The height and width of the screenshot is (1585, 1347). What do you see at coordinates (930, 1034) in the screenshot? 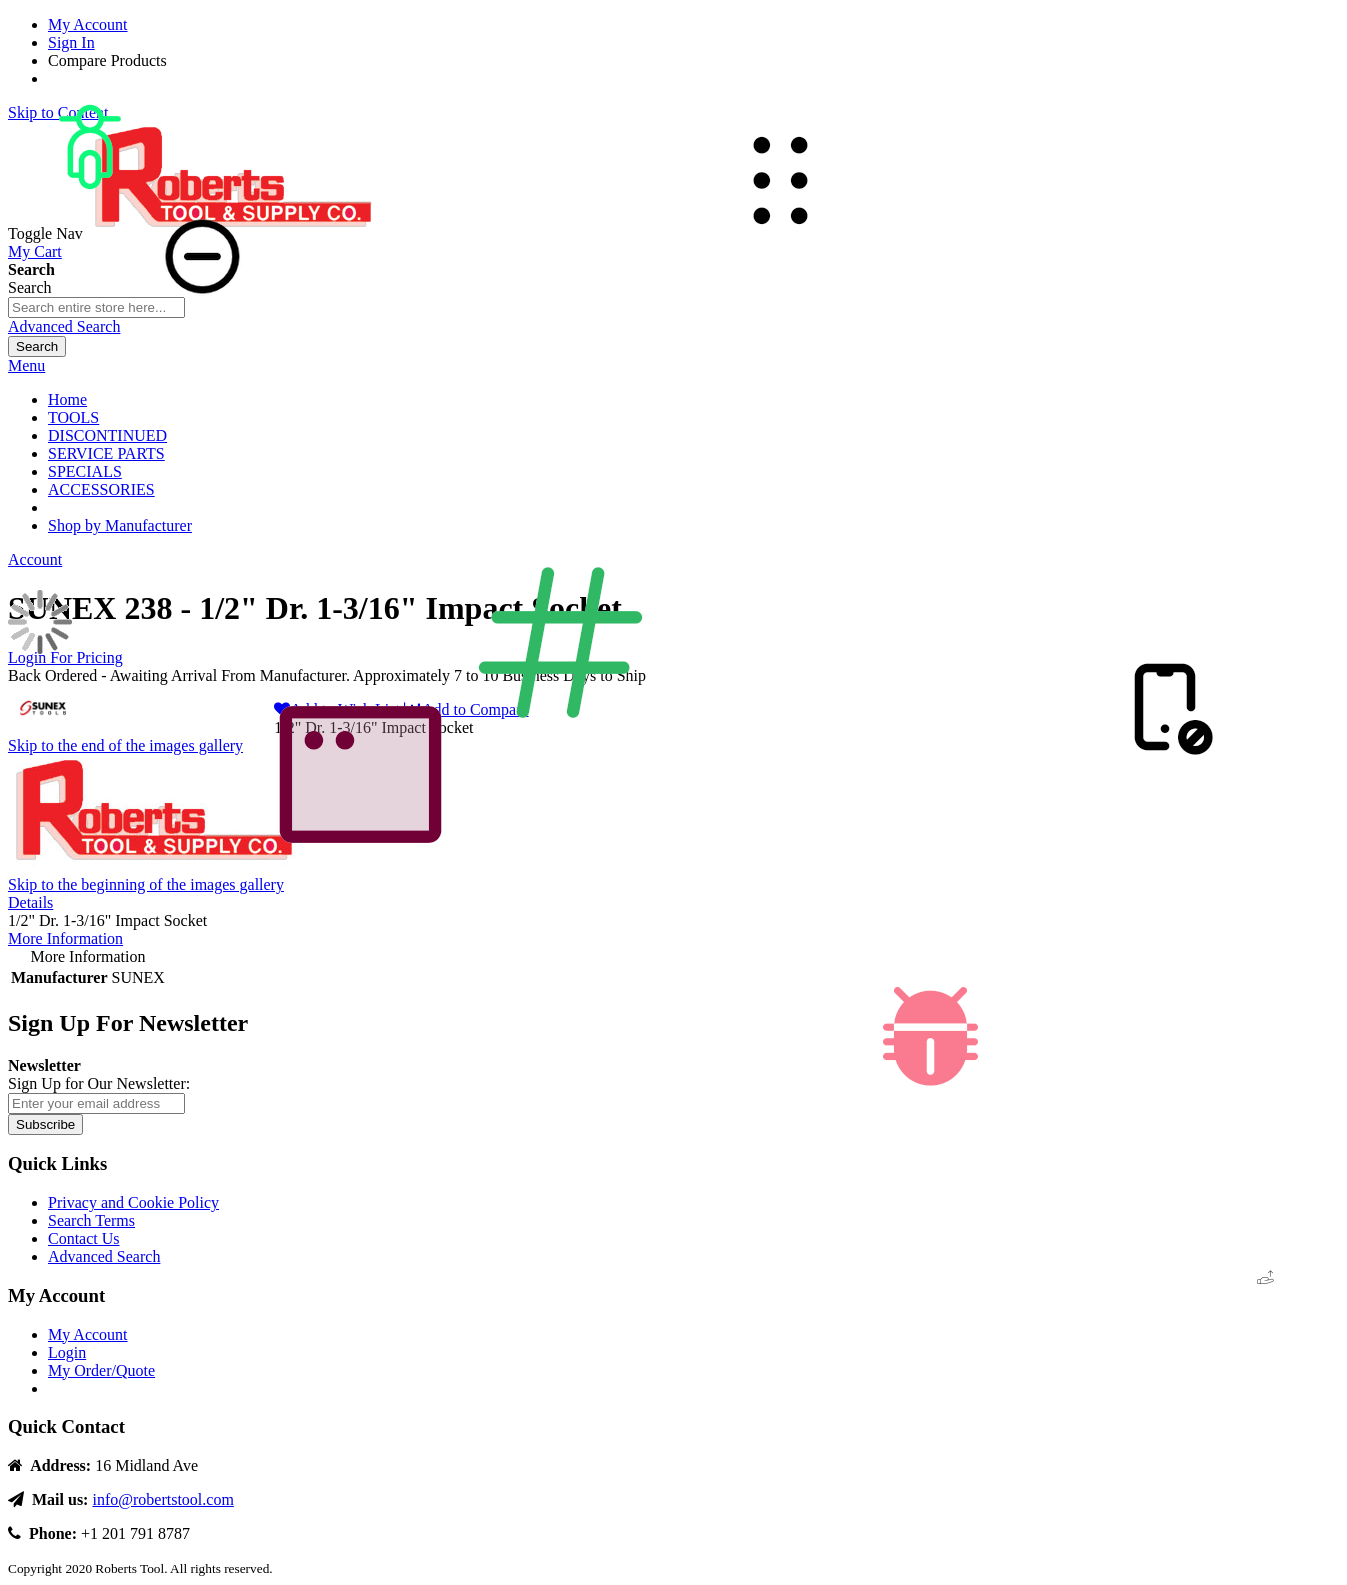
I see `report a bug or issue` at bounding box center [930, 1034].